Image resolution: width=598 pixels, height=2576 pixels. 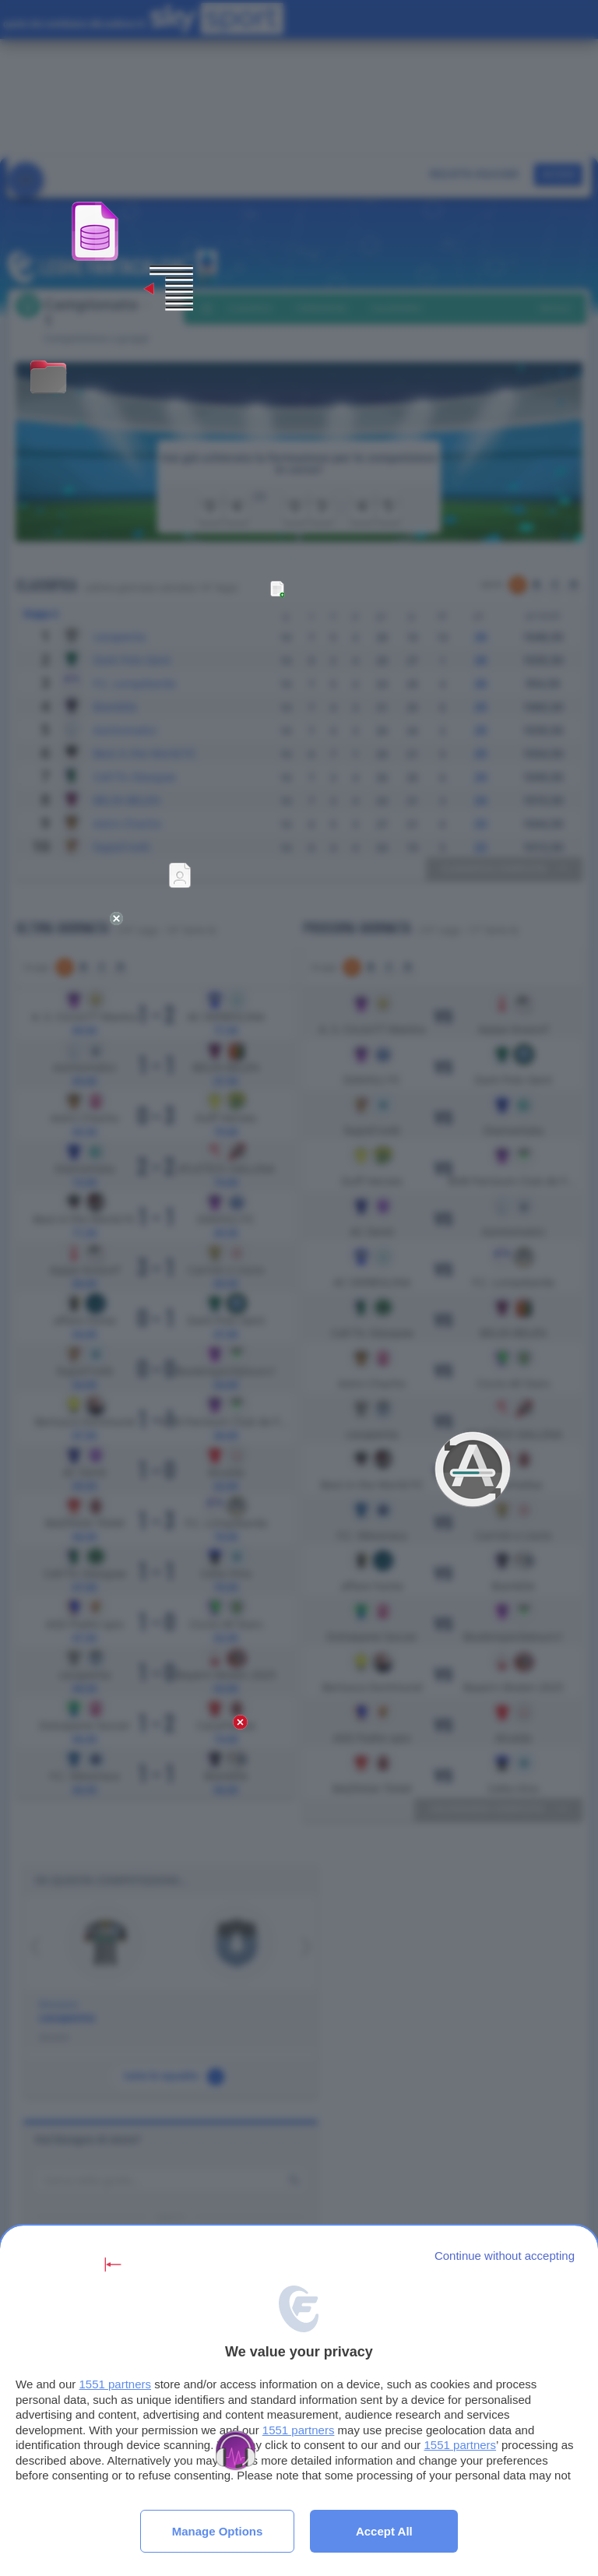 I want to click on create a new document, so click(x=277, y=589).